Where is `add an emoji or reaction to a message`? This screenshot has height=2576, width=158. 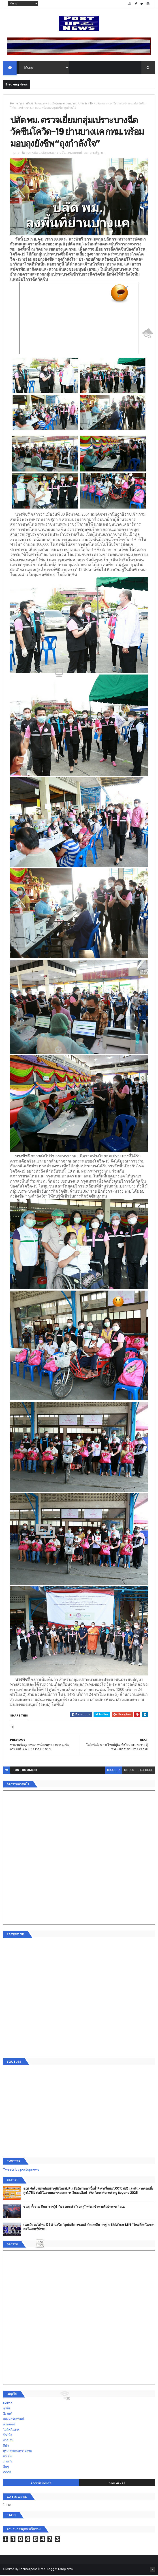 add an emoji or reaction to a message is located at coordinates (118, 1302).